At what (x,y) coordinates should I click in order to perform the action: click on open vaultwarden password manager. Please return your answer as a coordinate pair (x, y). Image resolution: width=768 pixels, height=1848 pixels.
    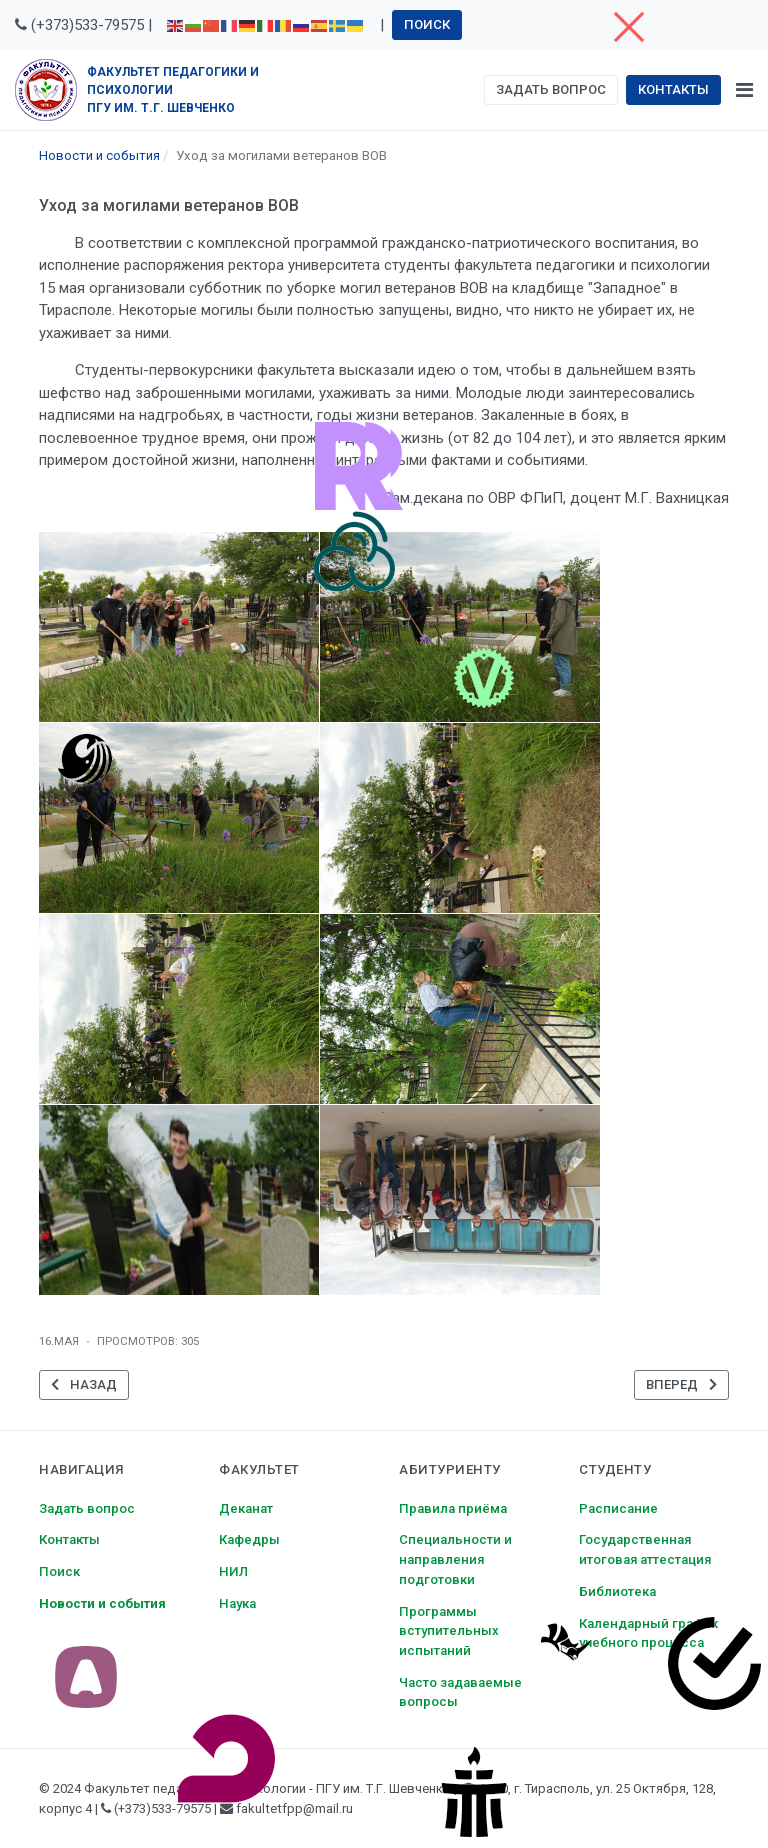
    Looking at the image, I should click on (484, 678).